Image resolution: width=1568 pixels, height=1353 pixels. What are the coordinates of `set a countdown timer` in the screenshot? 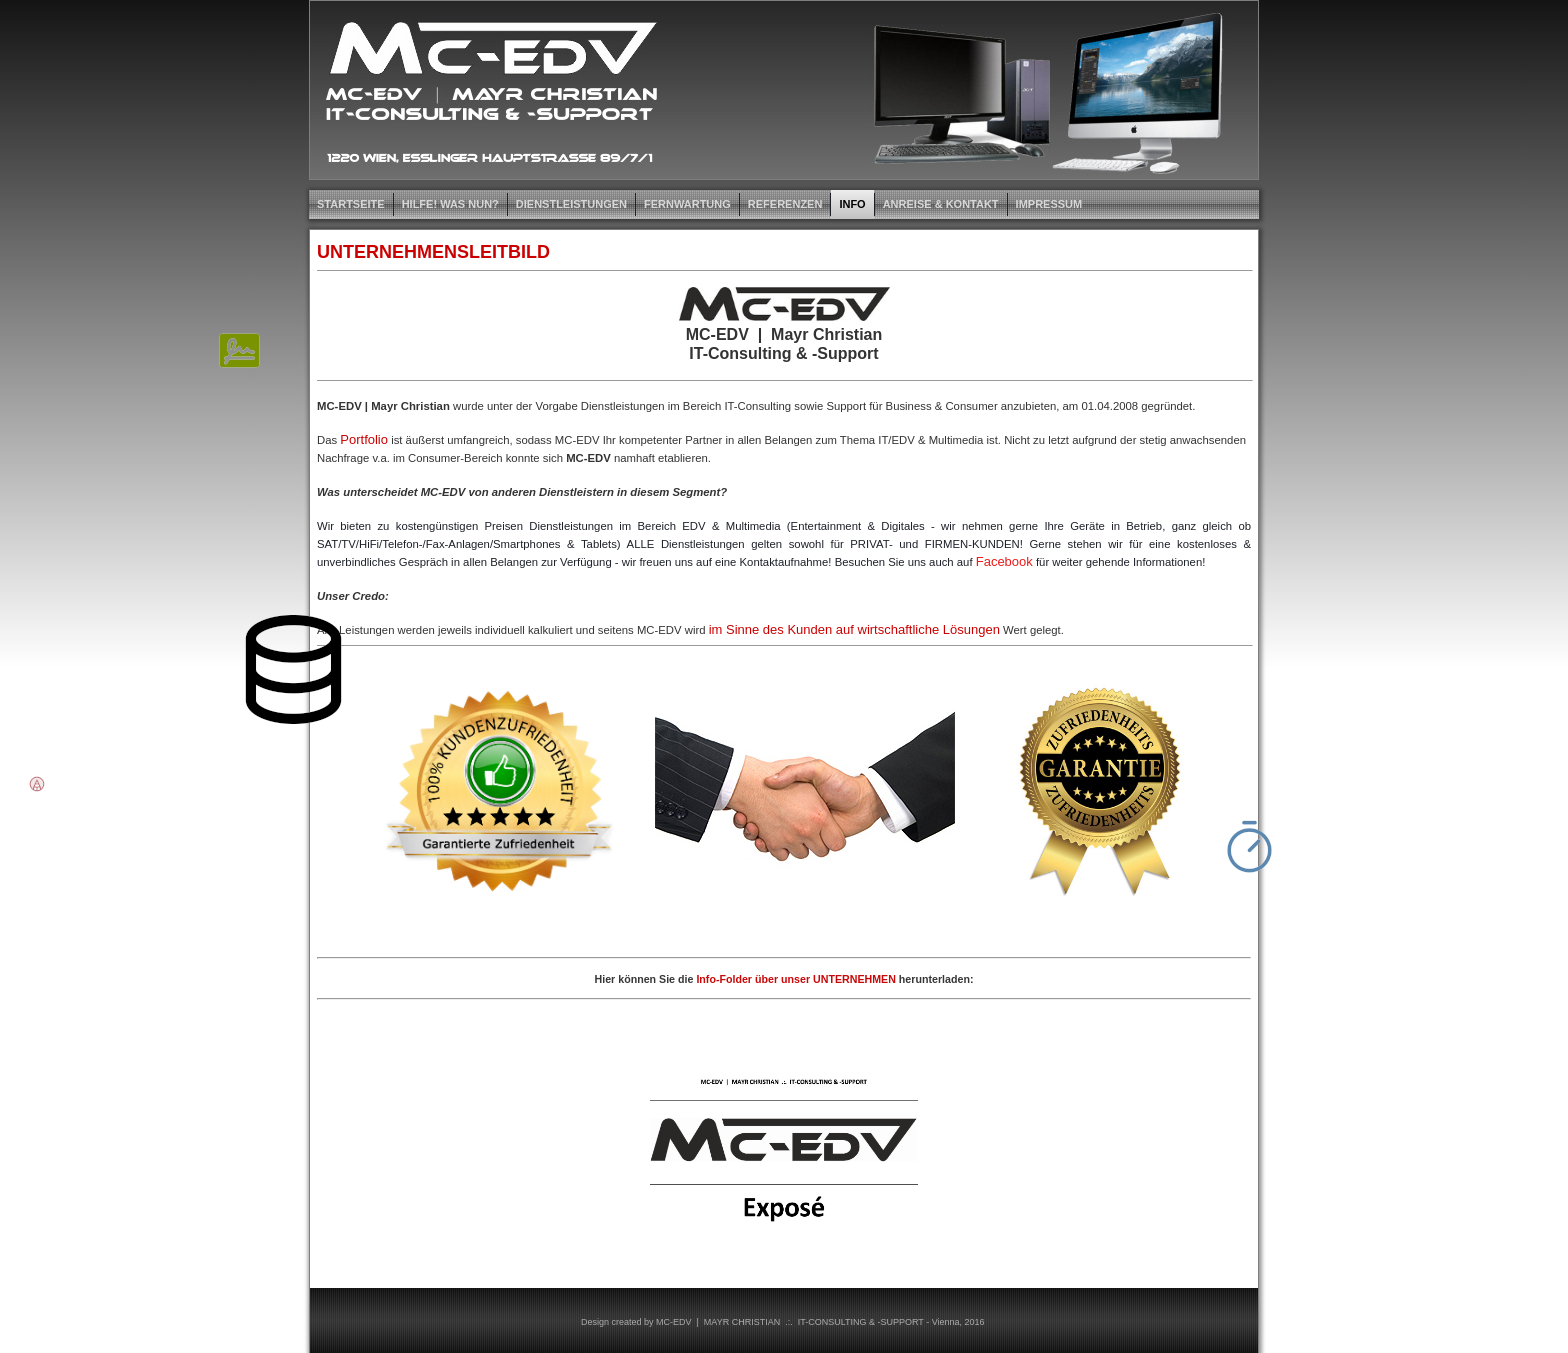 It's located at (1249, 848).